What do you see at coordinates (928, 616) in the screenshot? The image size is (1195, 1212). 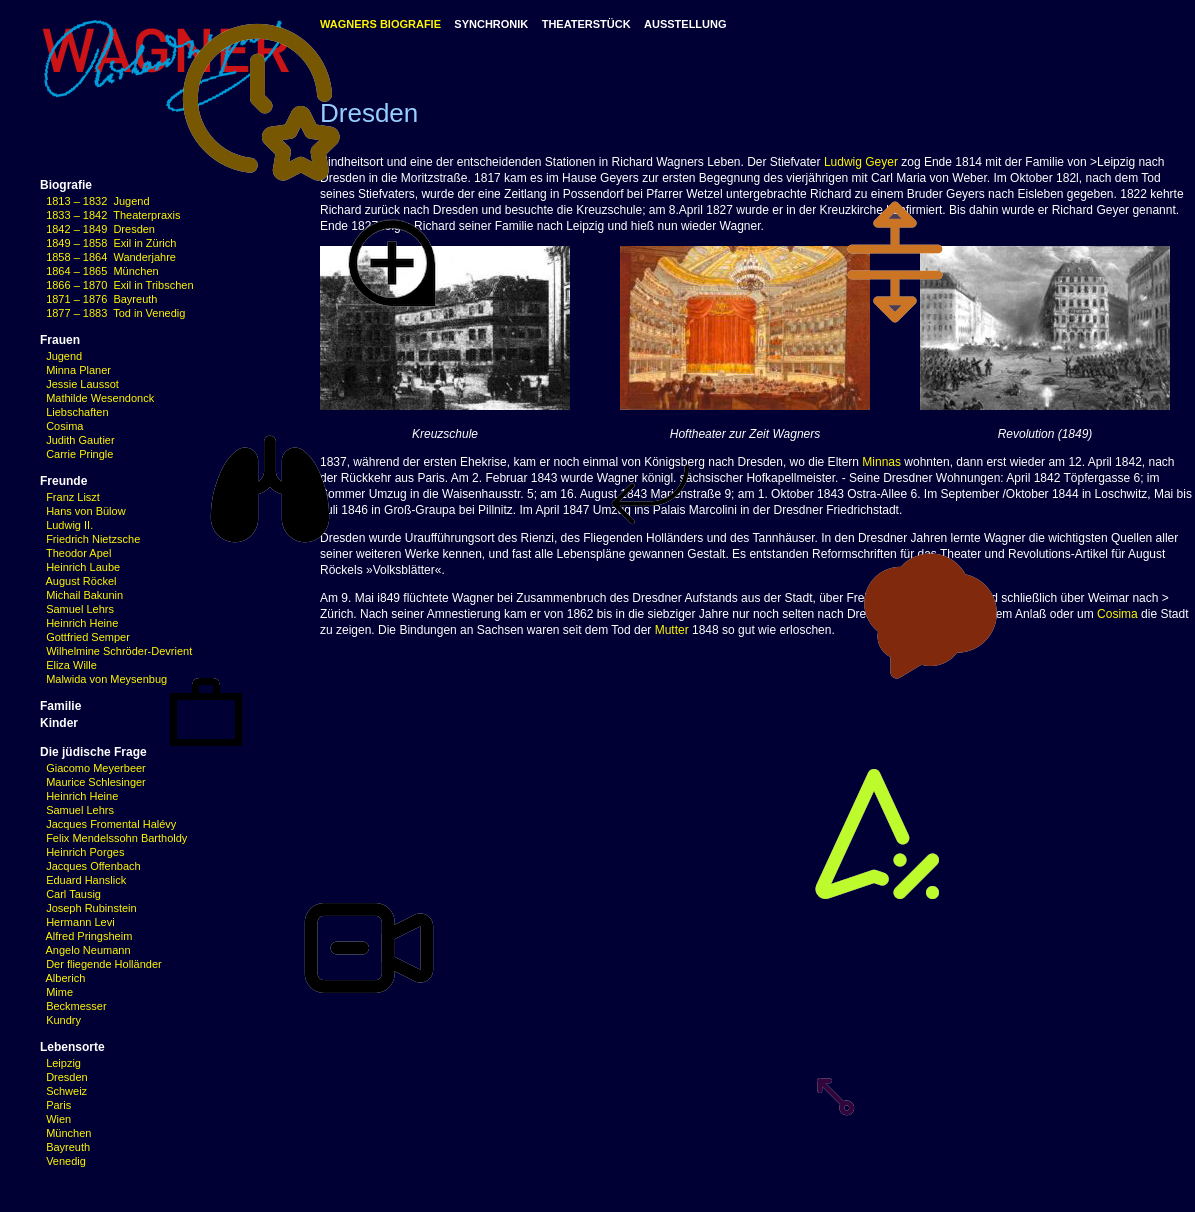 I see `open chat or messaging` at bounding box center [928, 616].